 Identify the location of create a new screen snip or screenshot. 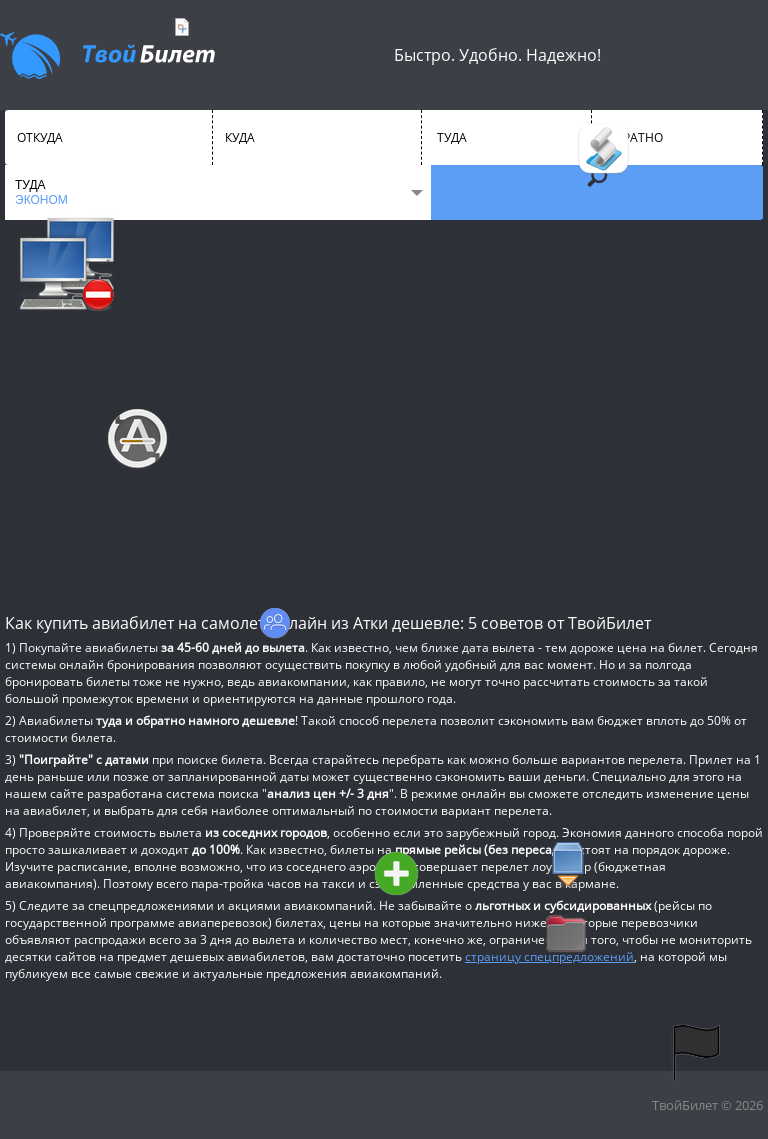
(182, 27).